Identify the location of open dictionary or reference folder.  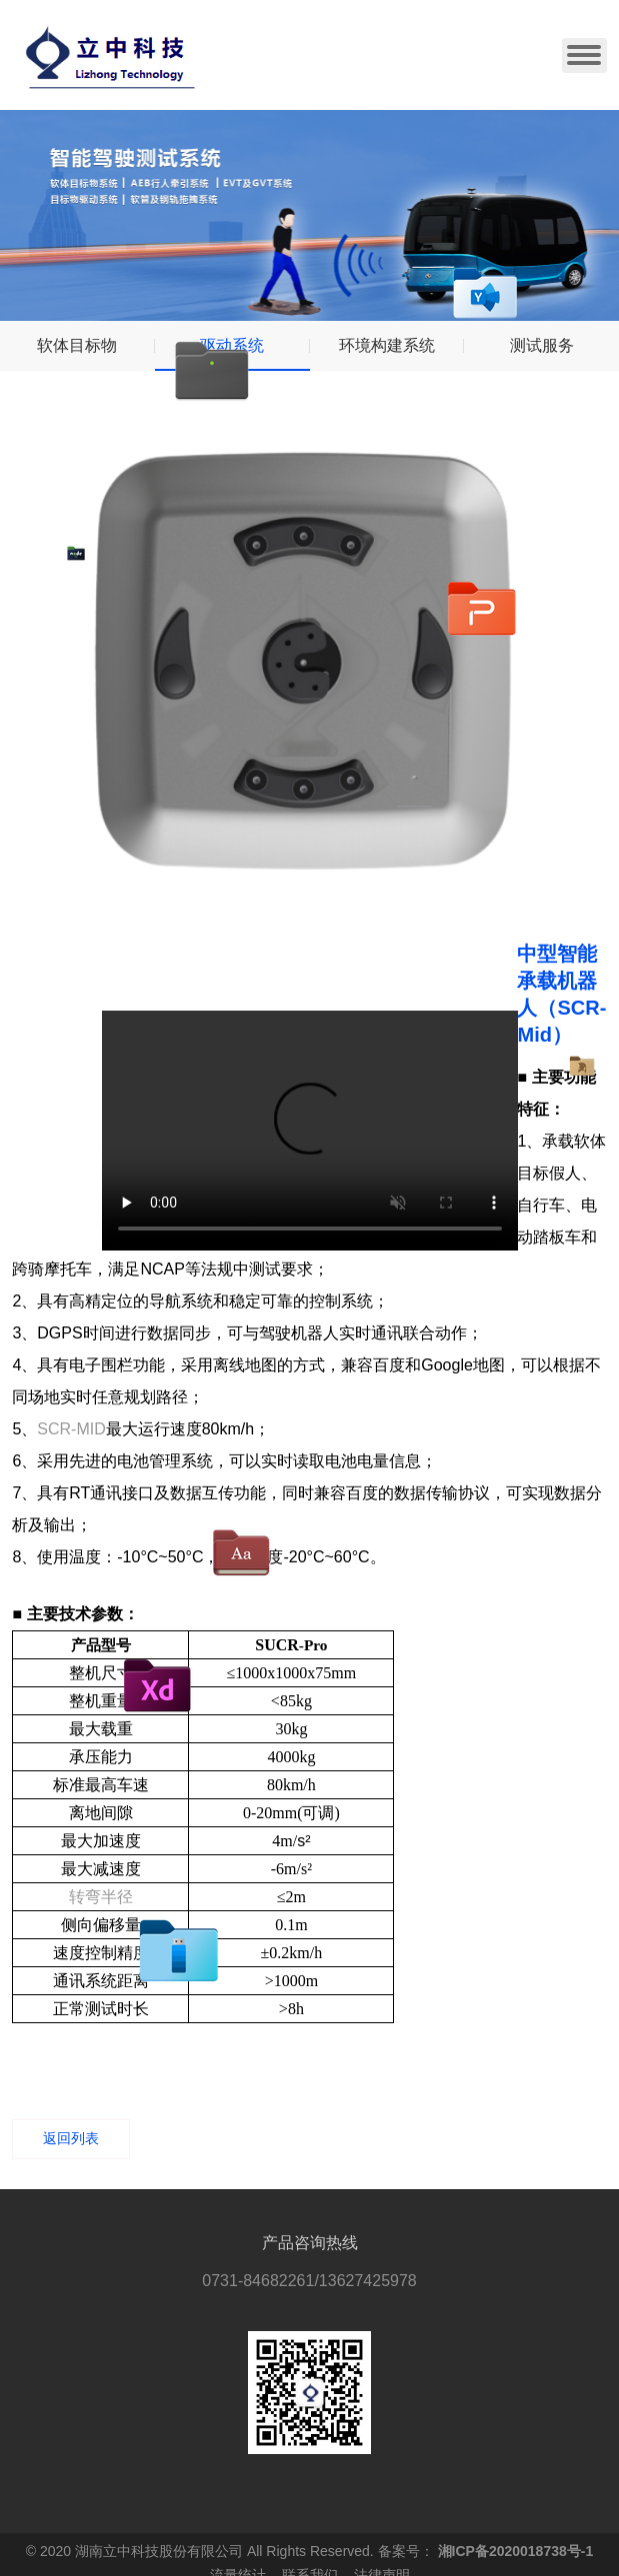
(241, 1553).